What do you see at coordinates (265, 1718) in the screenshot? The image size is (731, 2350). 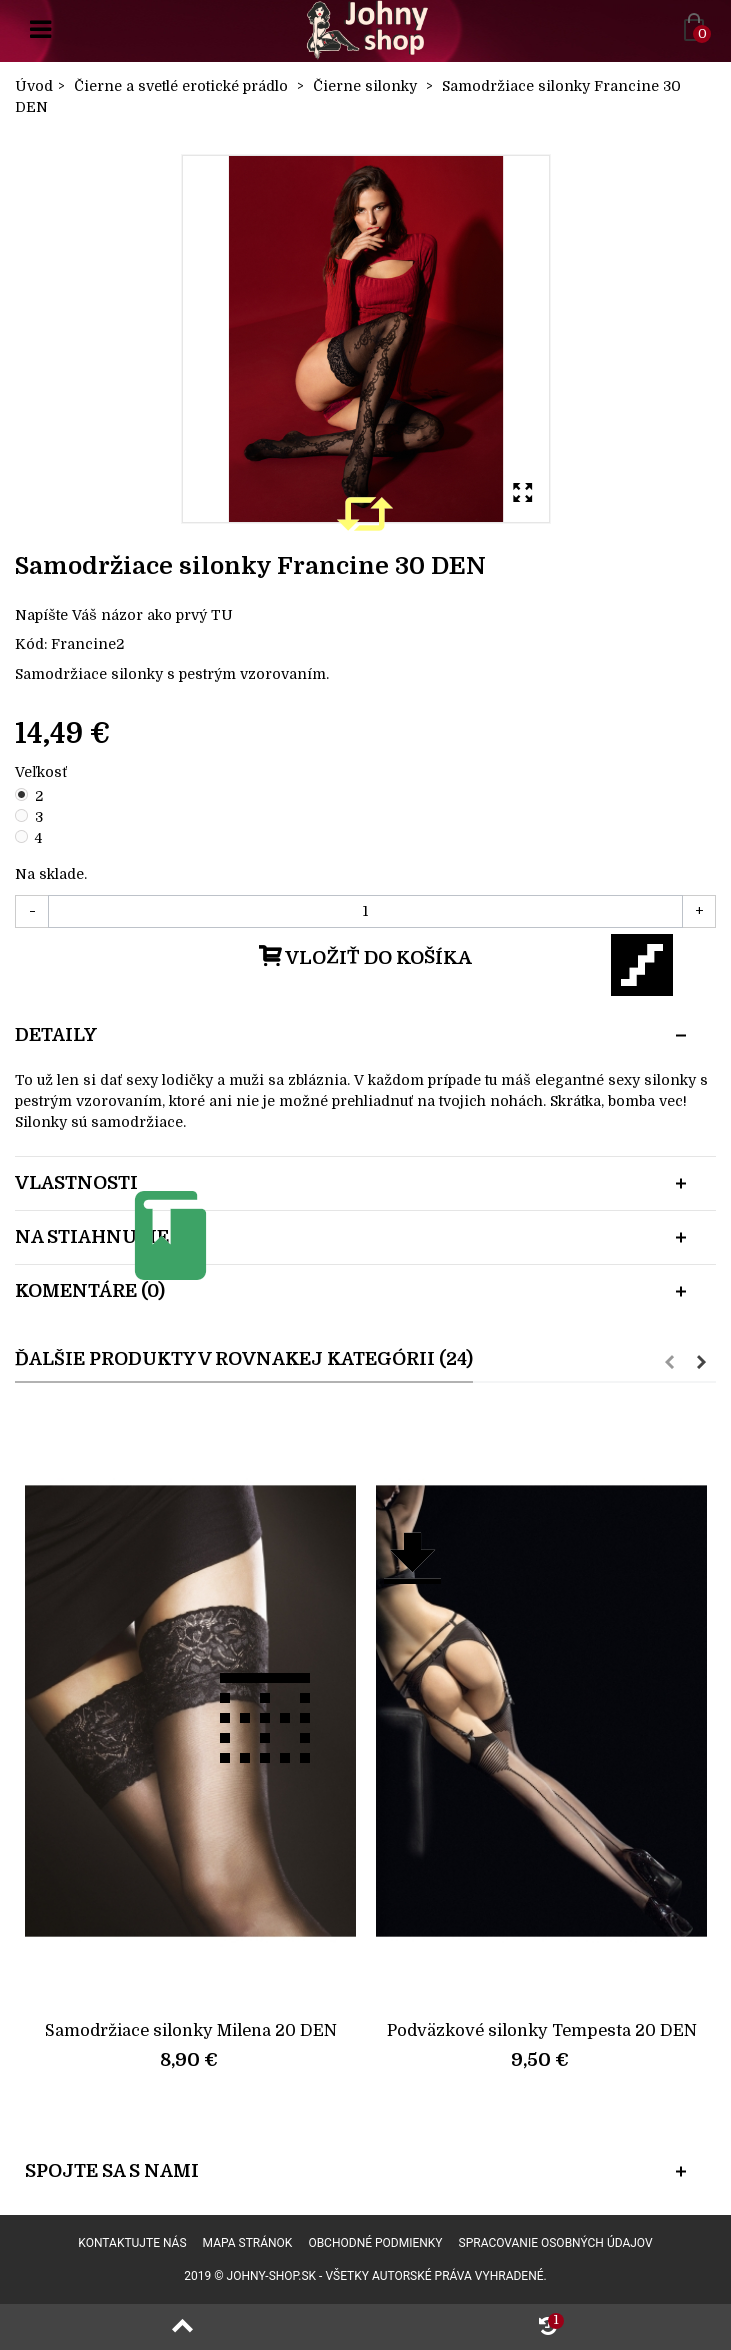 I see `apply border to top edge of selection` at bounding box center [265, 1718].